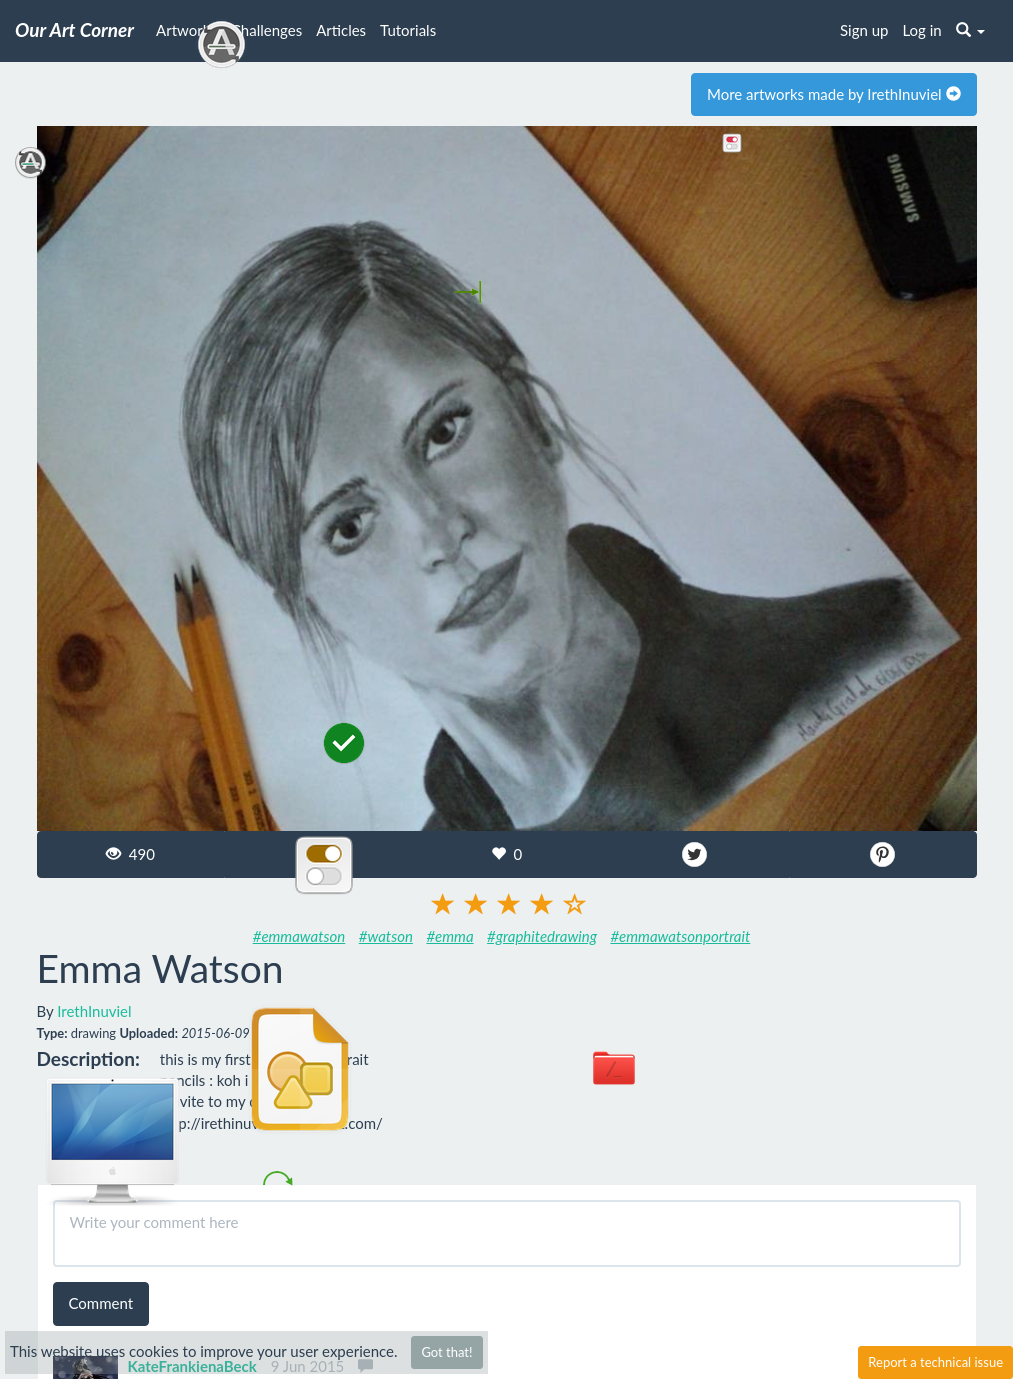 This screenshot has width=1013, height=1379. Describe the element at coordinates (277, 1178) in the screenshot. I see `redo the last undone action` at that location.